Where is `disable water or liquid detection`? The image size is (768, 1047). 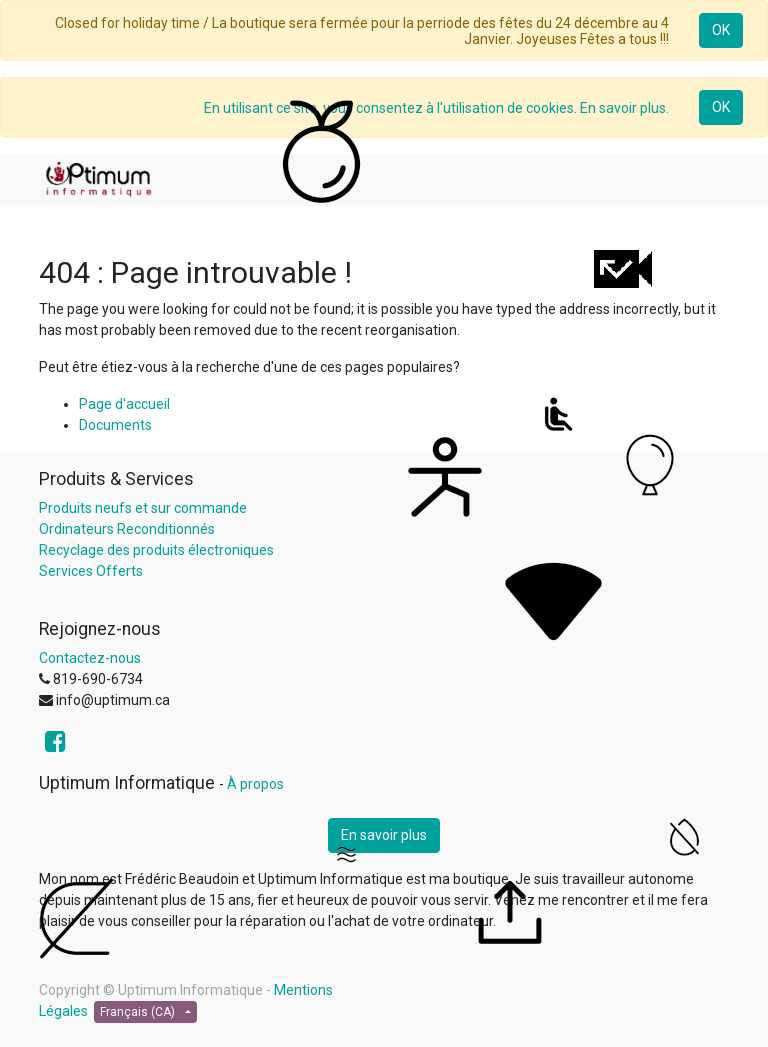
disable water or liquid detection is located at coordinates (684, 838).